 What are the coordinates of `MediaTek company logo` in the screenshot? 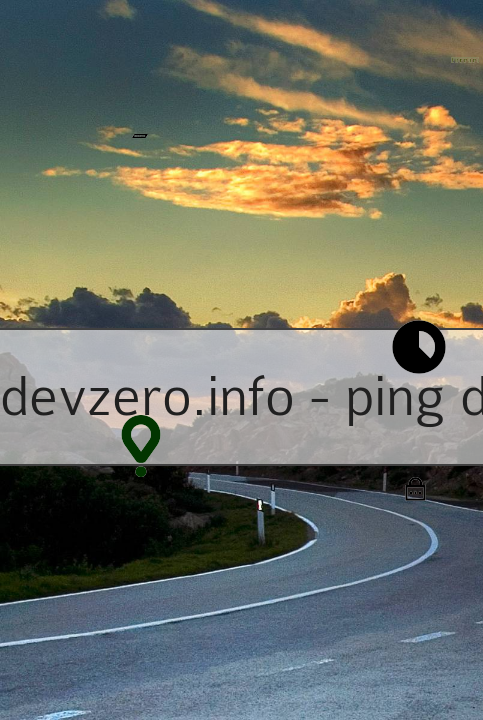 It's located at (140, 136).